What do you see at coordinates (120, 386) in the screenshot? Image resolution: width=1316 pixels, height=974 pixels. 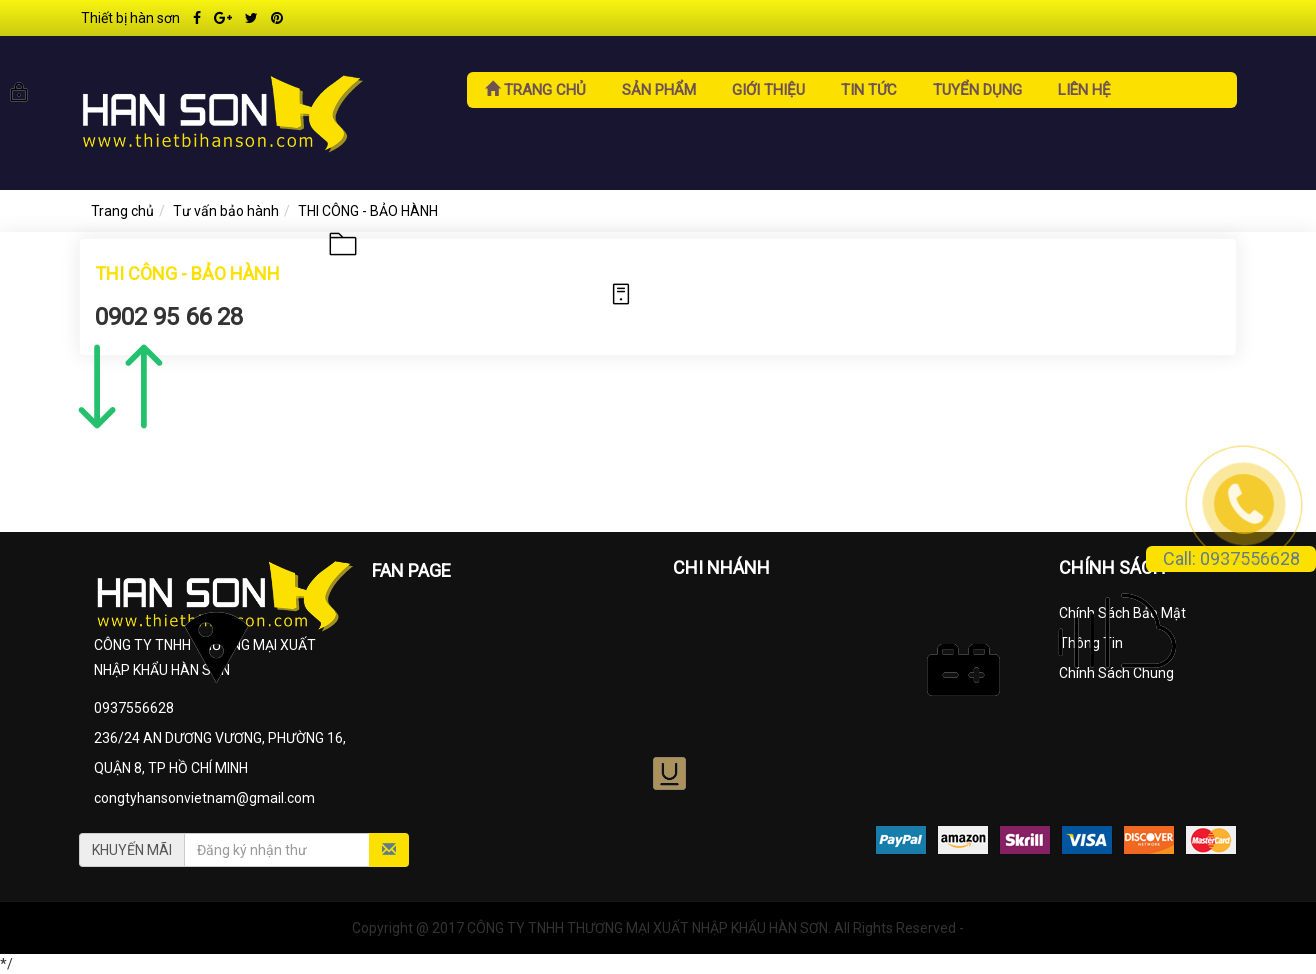 I see `sort items in ascending or descending order` at bounding box center [120, 386].